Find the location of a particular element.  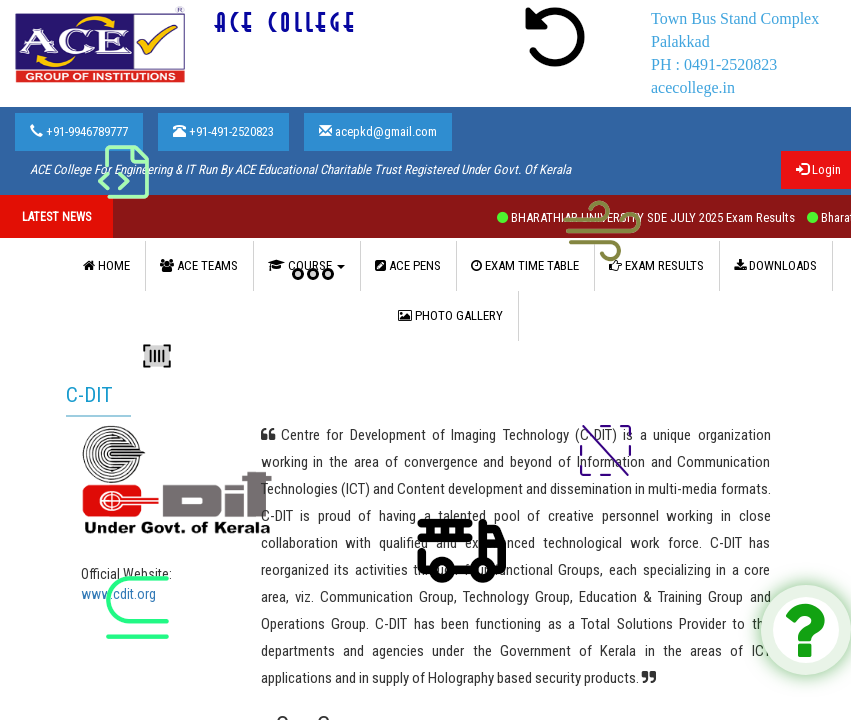

indicates a subset relationship in mathematical or set operations is located at coordinates (139, 606).